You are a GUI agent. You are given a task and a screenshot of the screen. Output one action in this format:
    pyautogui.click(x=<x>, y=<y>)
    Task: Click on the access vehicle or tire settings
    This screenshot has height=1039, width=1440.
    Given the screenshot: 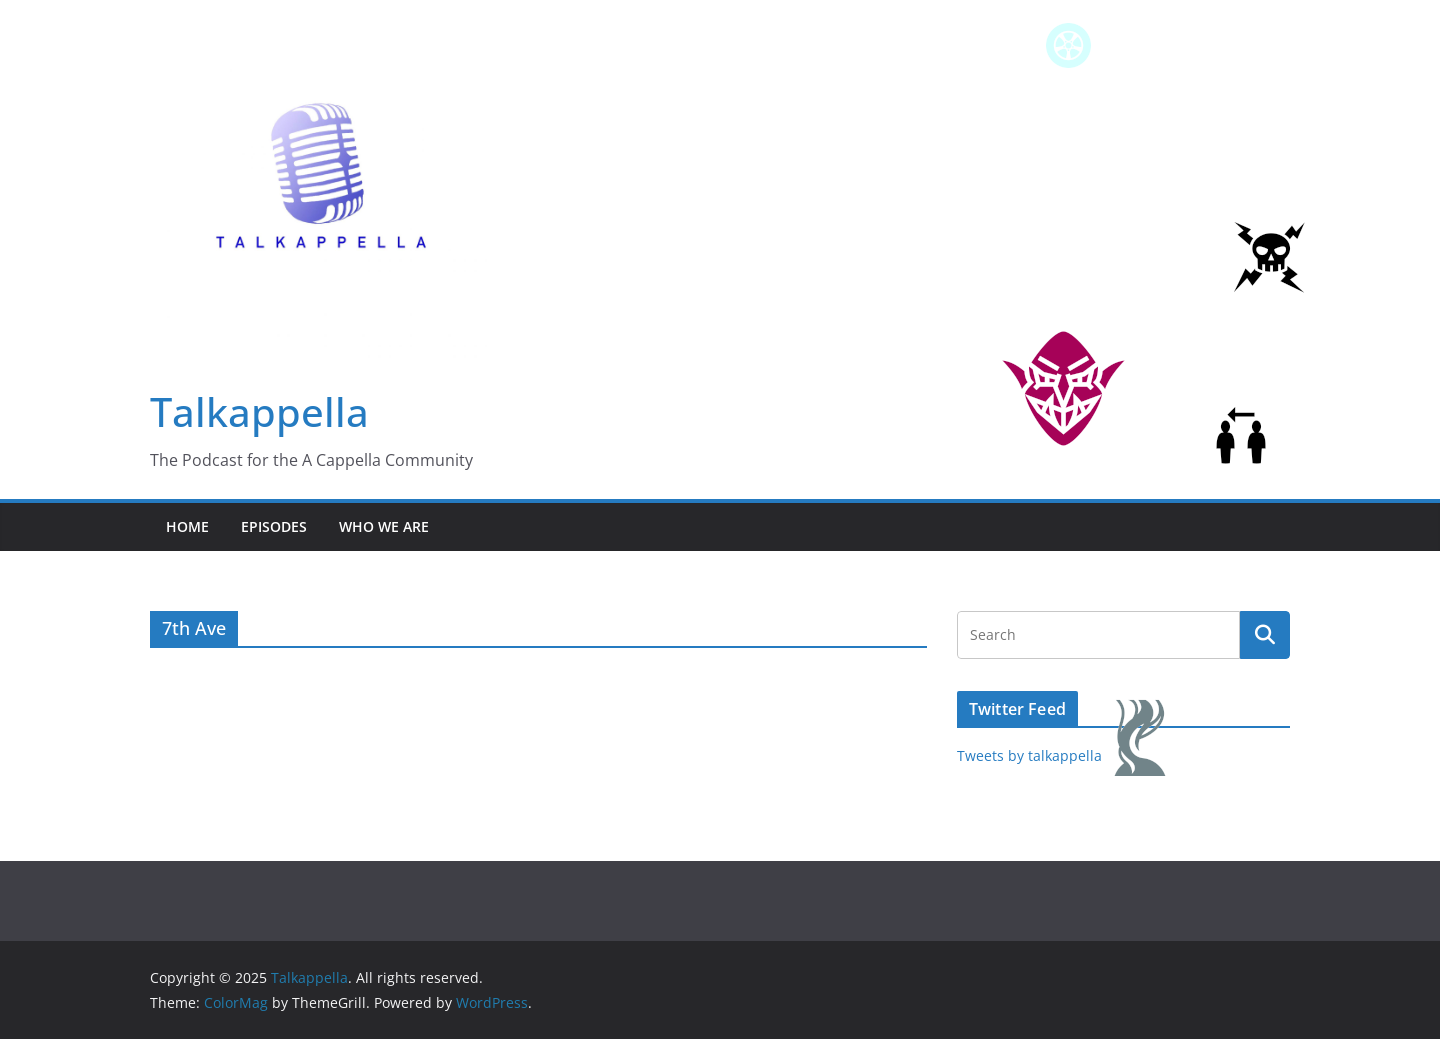 What is the action you would take?
    pyautogui.click(x=1068, y=45)
    